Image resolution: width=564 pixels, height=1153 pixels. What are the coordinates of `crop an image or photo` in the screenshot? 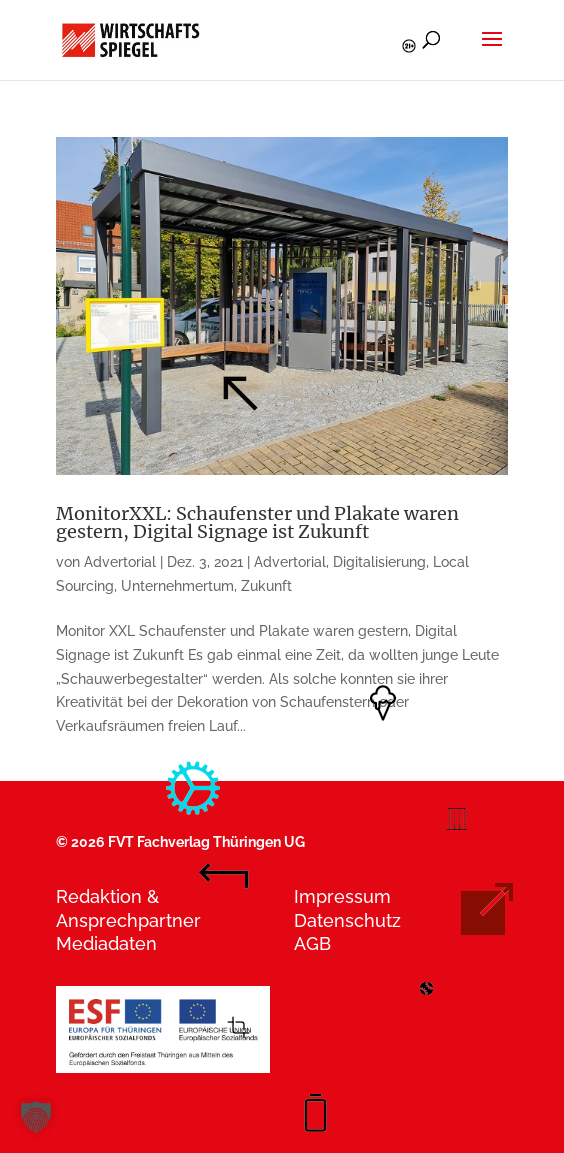 It's located at (238, 1027).